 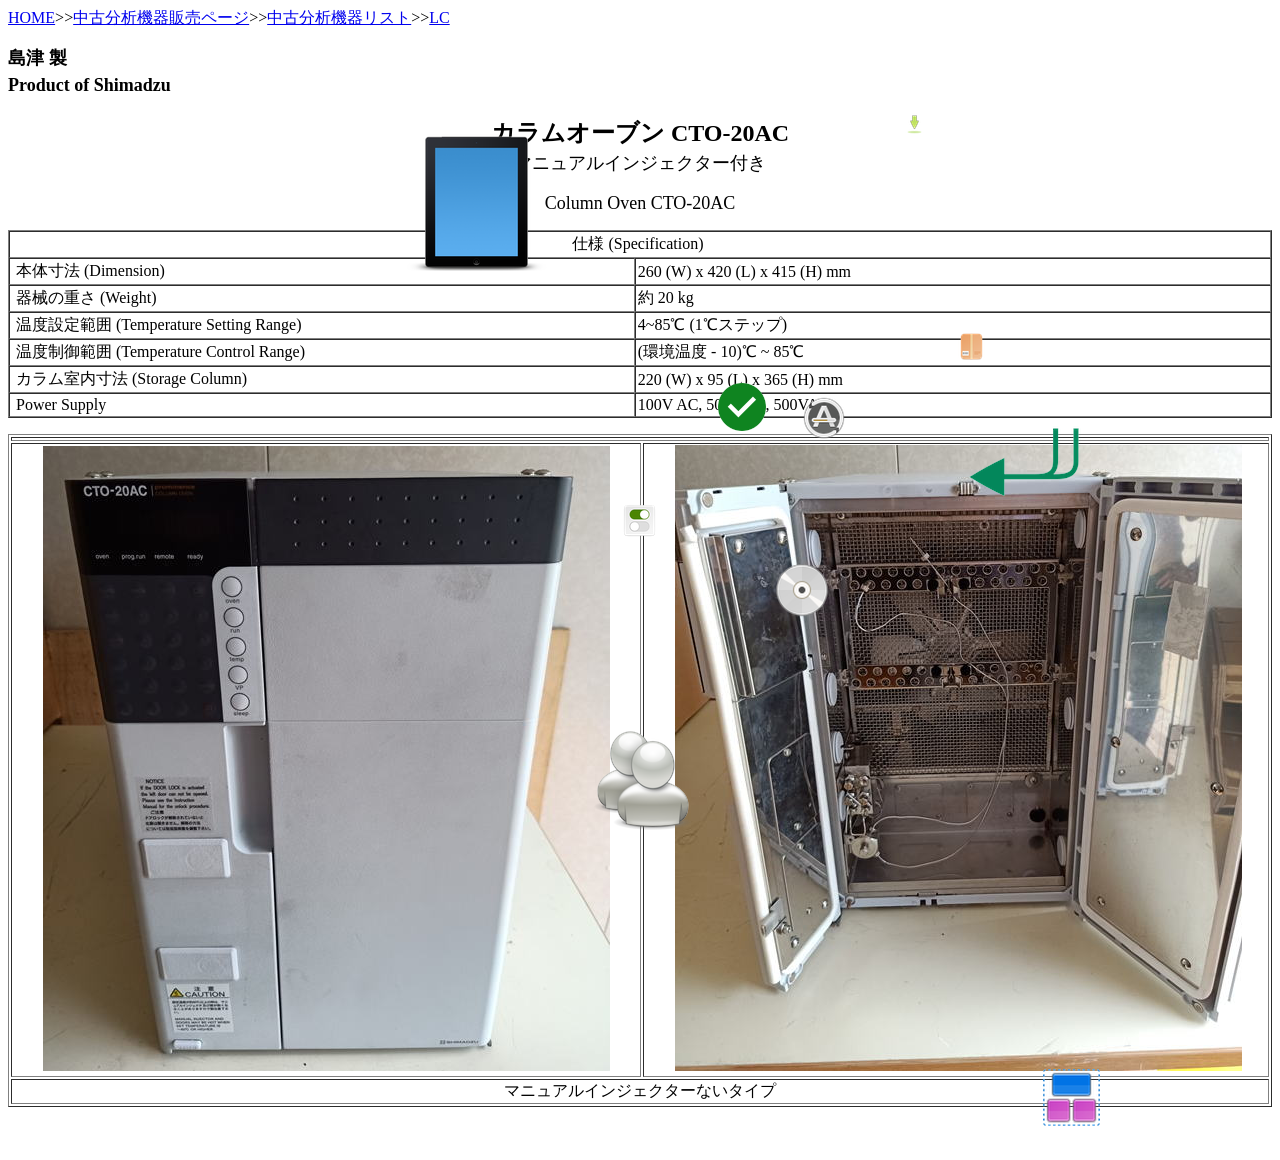 What do you see at coordinates (643, 780) in the screenshot?
I see `manage user accounts on this system` at bounding box center [643, 780].